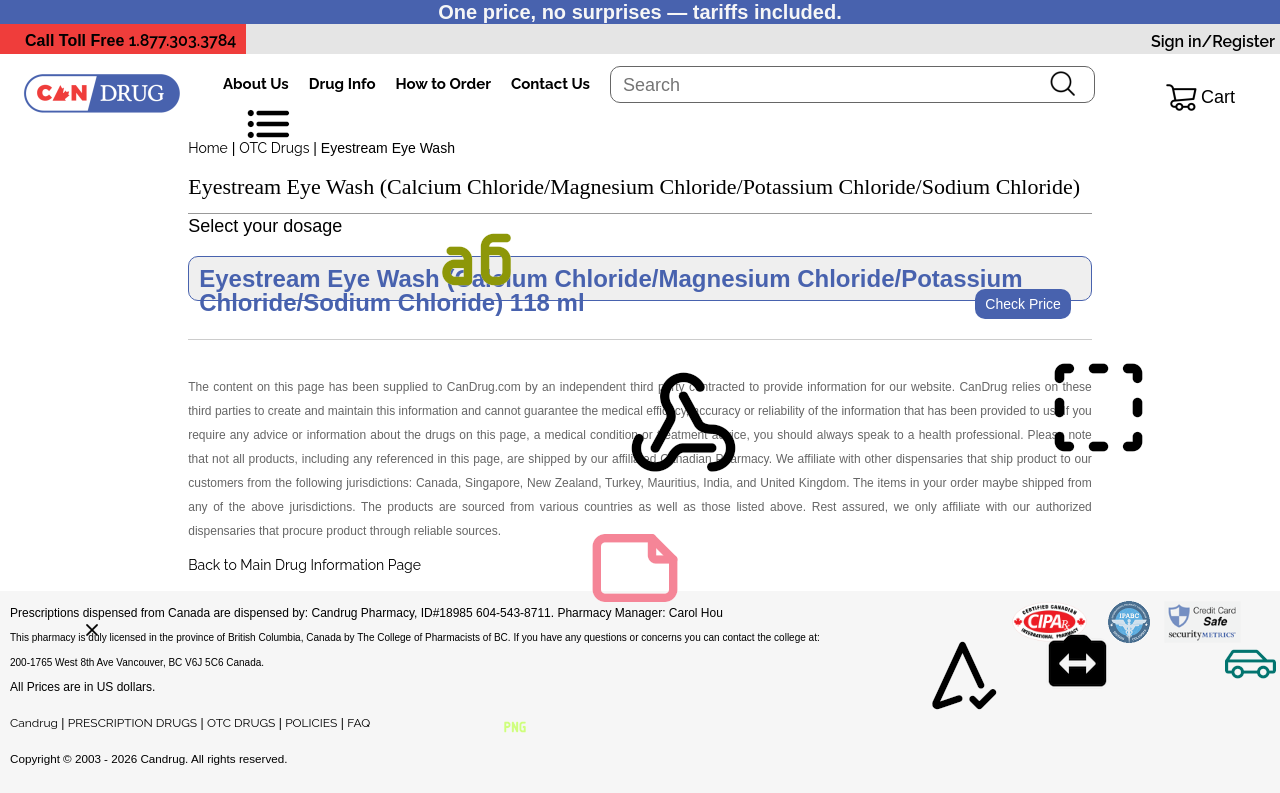  Describe the element at coordinates (635, 568) in the screenshot. I see `view document in landscape orientation` at that location.